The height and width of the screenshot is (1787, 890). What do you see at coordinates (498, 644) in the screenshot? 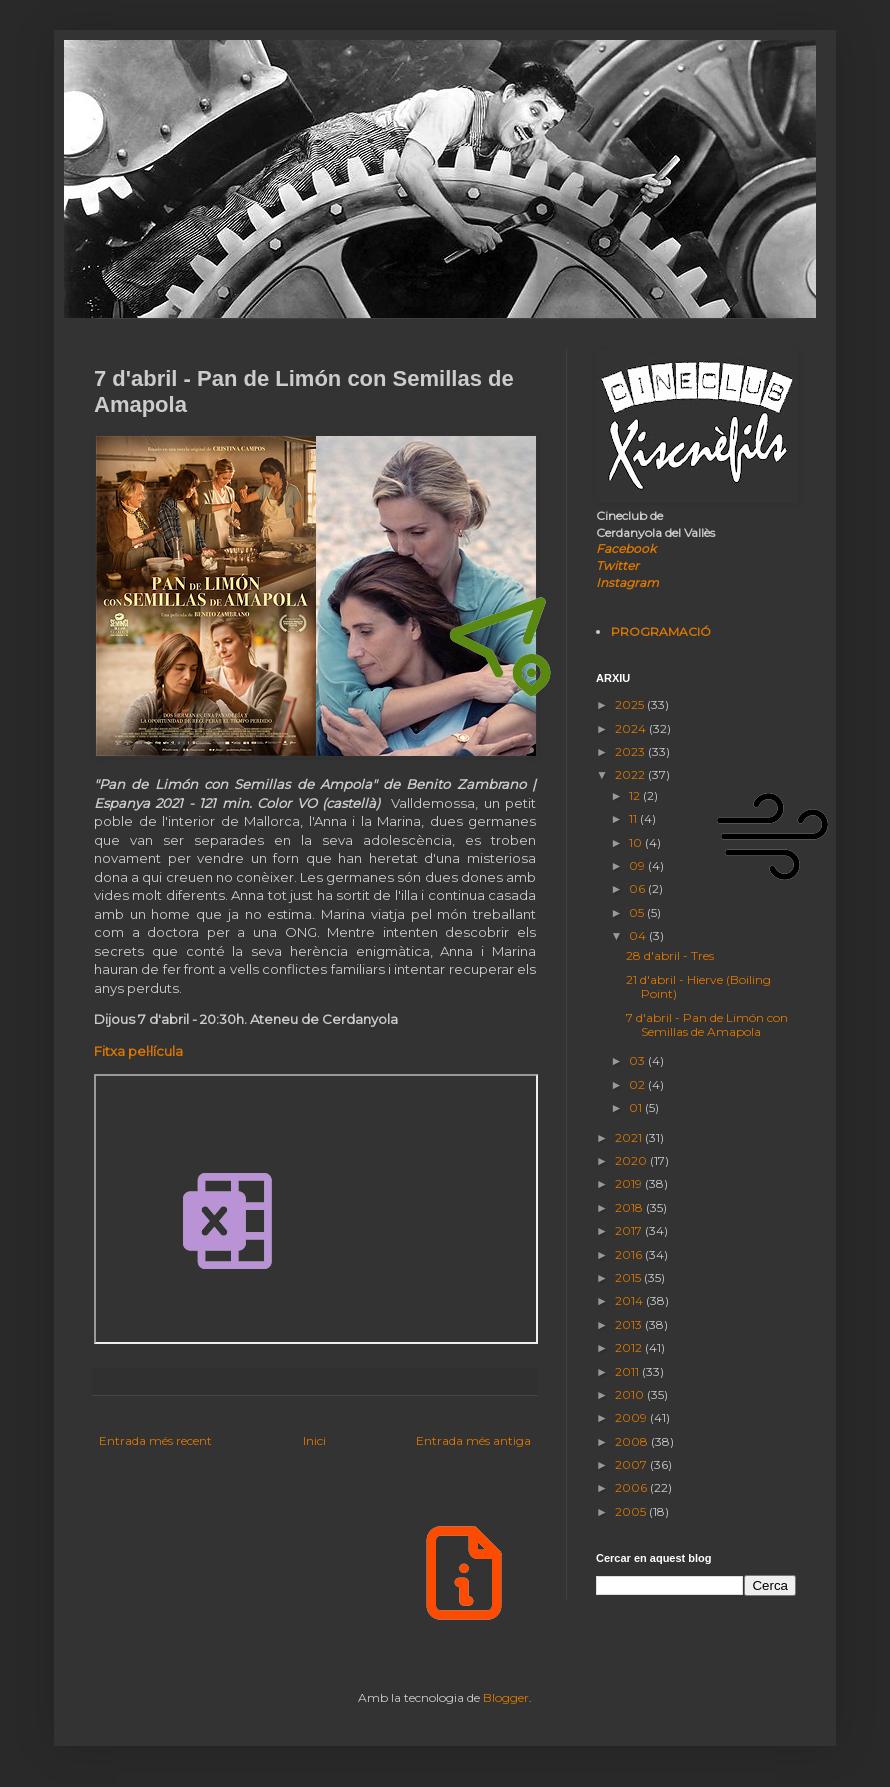
I see `send current location` at bounding box center [498, 644].